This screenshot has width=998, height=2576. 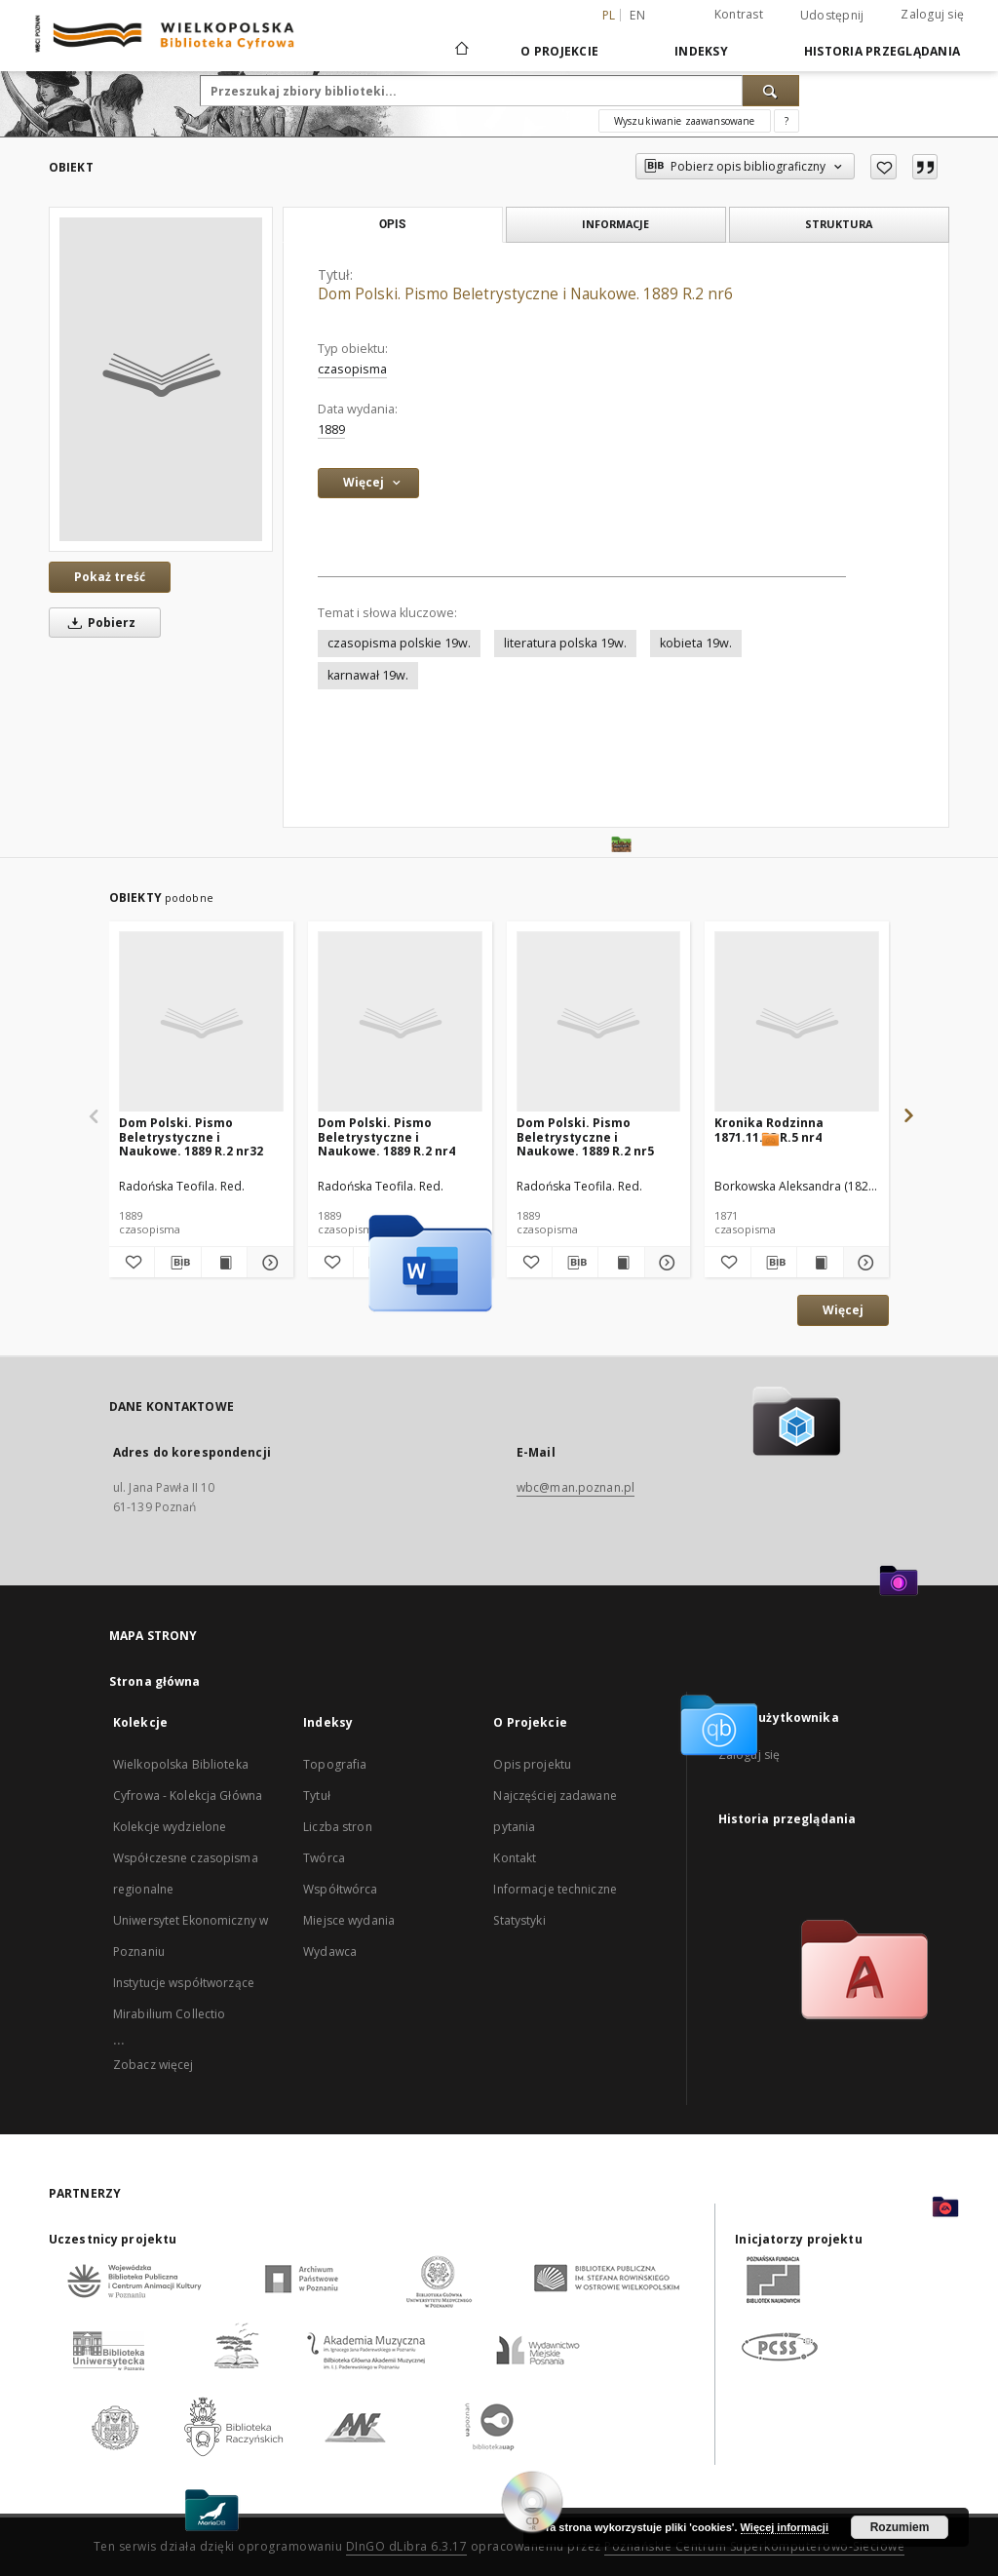 What do you see at coordinates (796, 1424) in the screenshot?
I see `open webpack project folder` at bounding box center [796, 1424].